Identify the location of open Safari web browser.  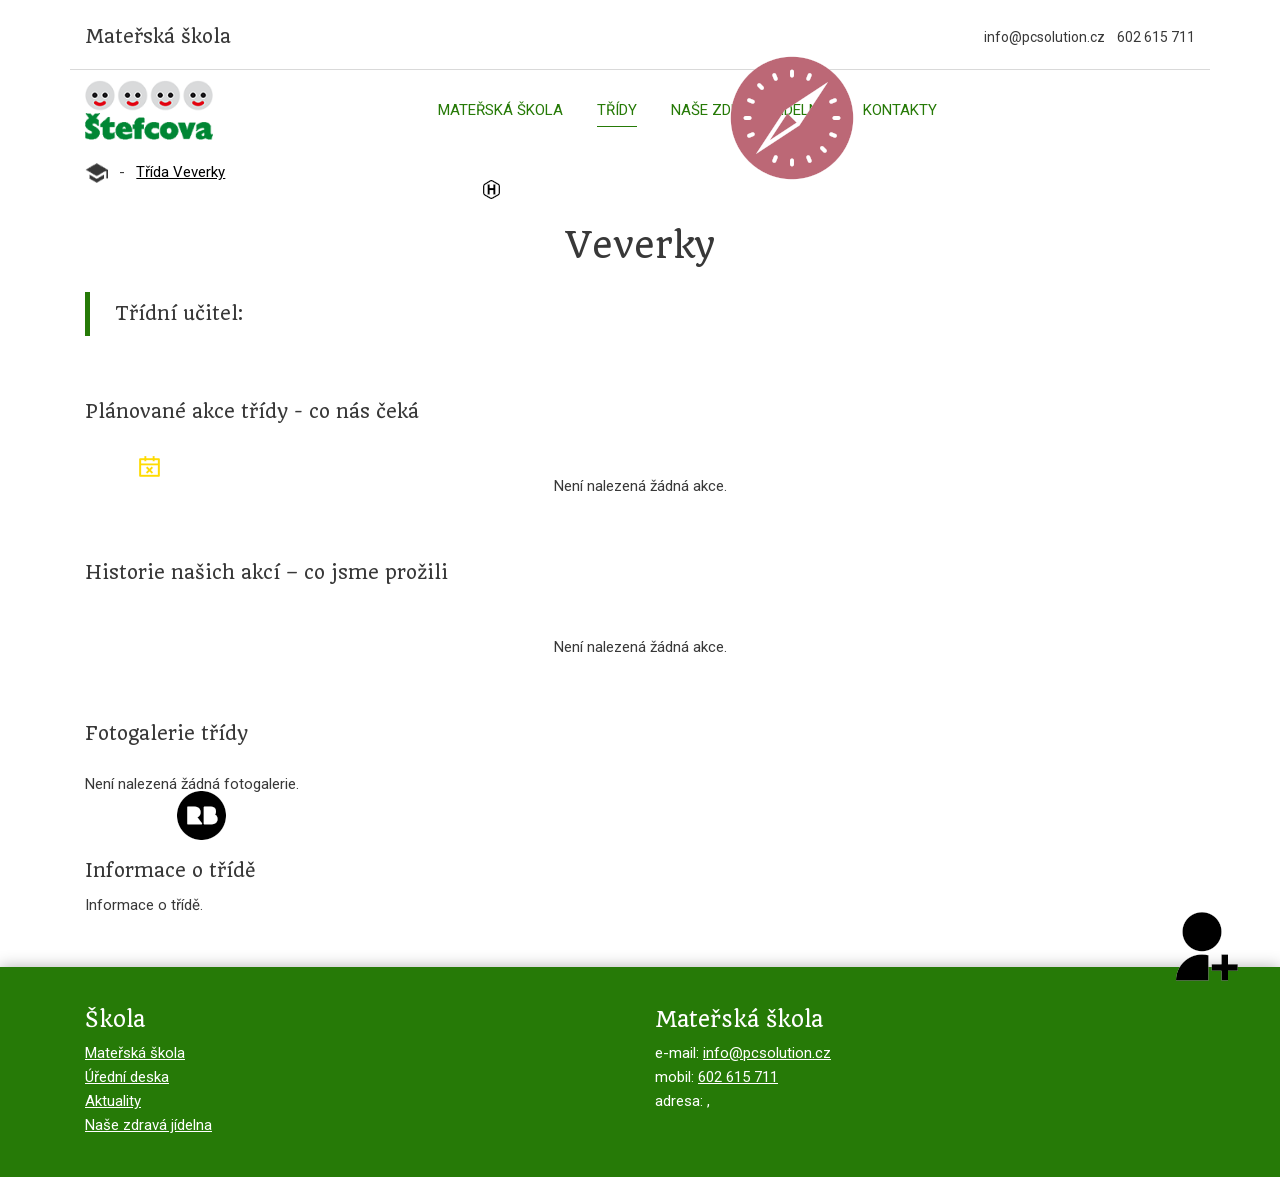
(792, 118).